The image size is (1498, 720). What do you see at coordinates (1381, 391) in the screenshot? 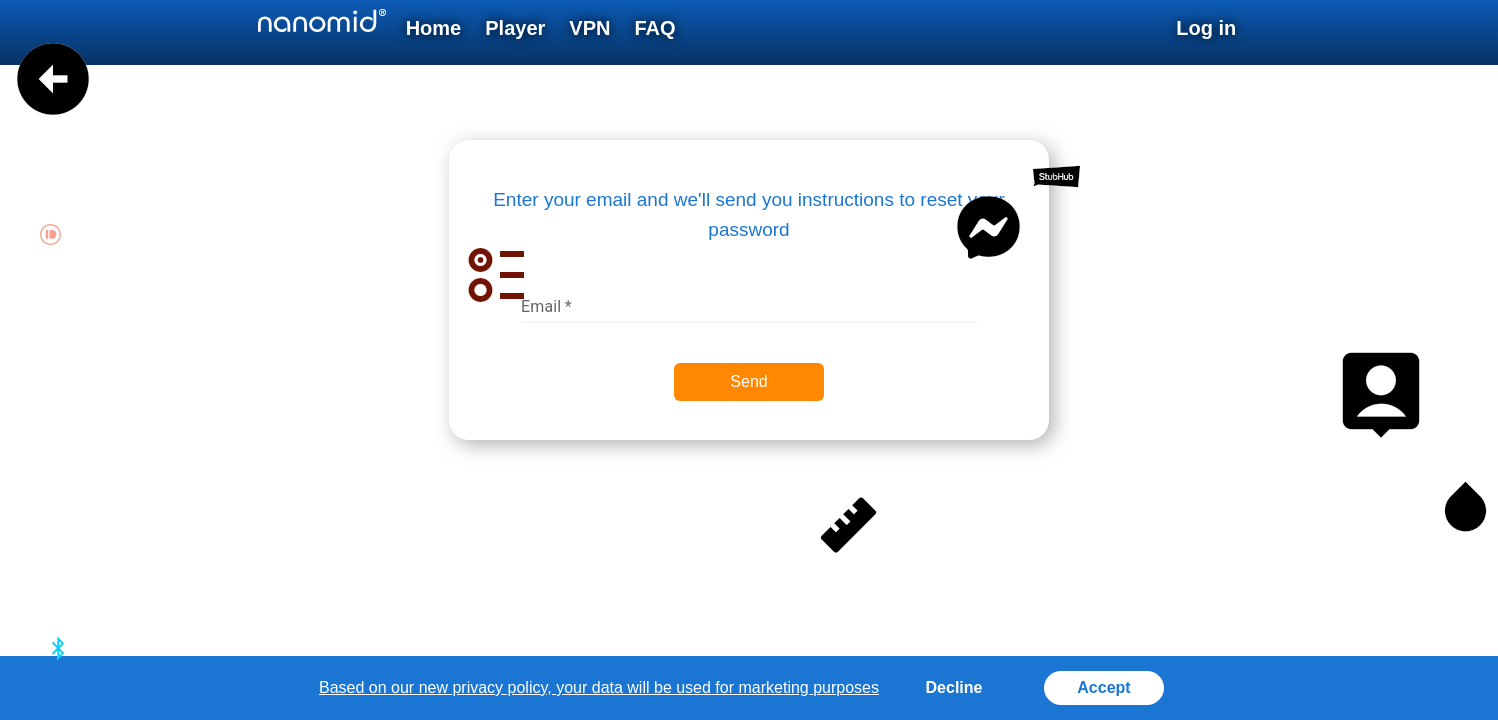
I see `view pinned contact or account` at bounding box center [1381, 391].